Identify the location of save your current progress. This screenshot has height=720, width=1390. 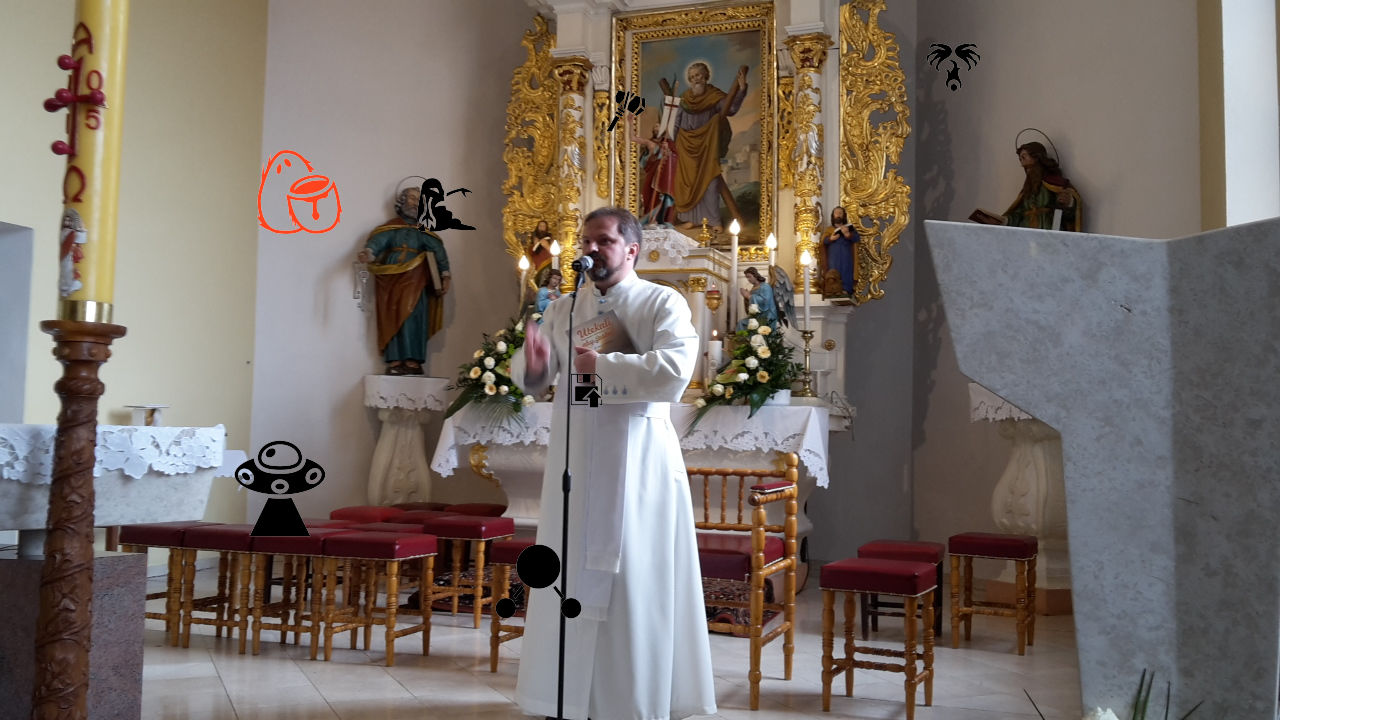
(586, 389).